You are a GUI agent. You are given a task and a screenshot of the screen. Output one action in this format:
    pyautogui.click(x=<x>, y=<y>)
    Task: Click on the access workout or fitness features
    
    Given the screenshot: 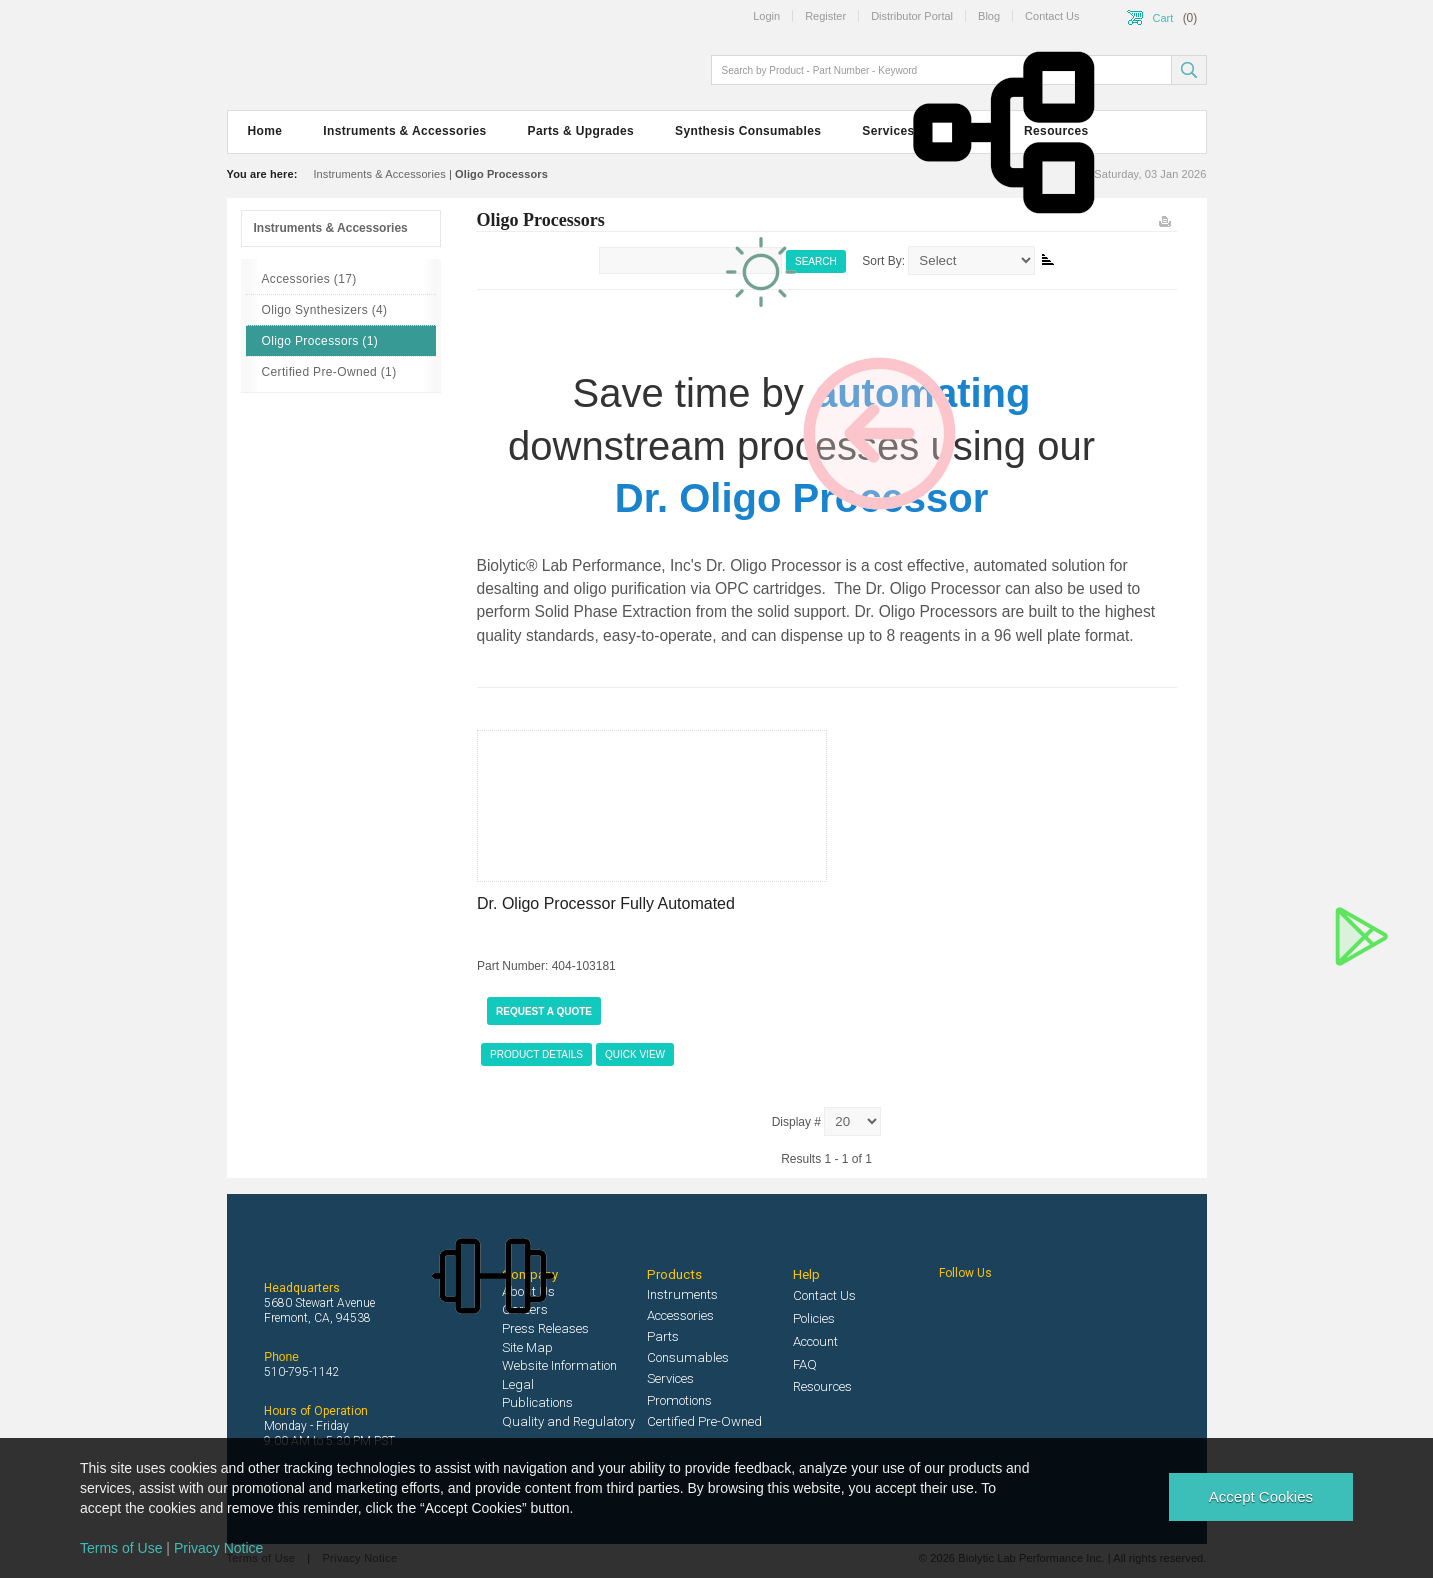 What is the action you would take?
    pyautogui.click(x=493, y=1276)
    